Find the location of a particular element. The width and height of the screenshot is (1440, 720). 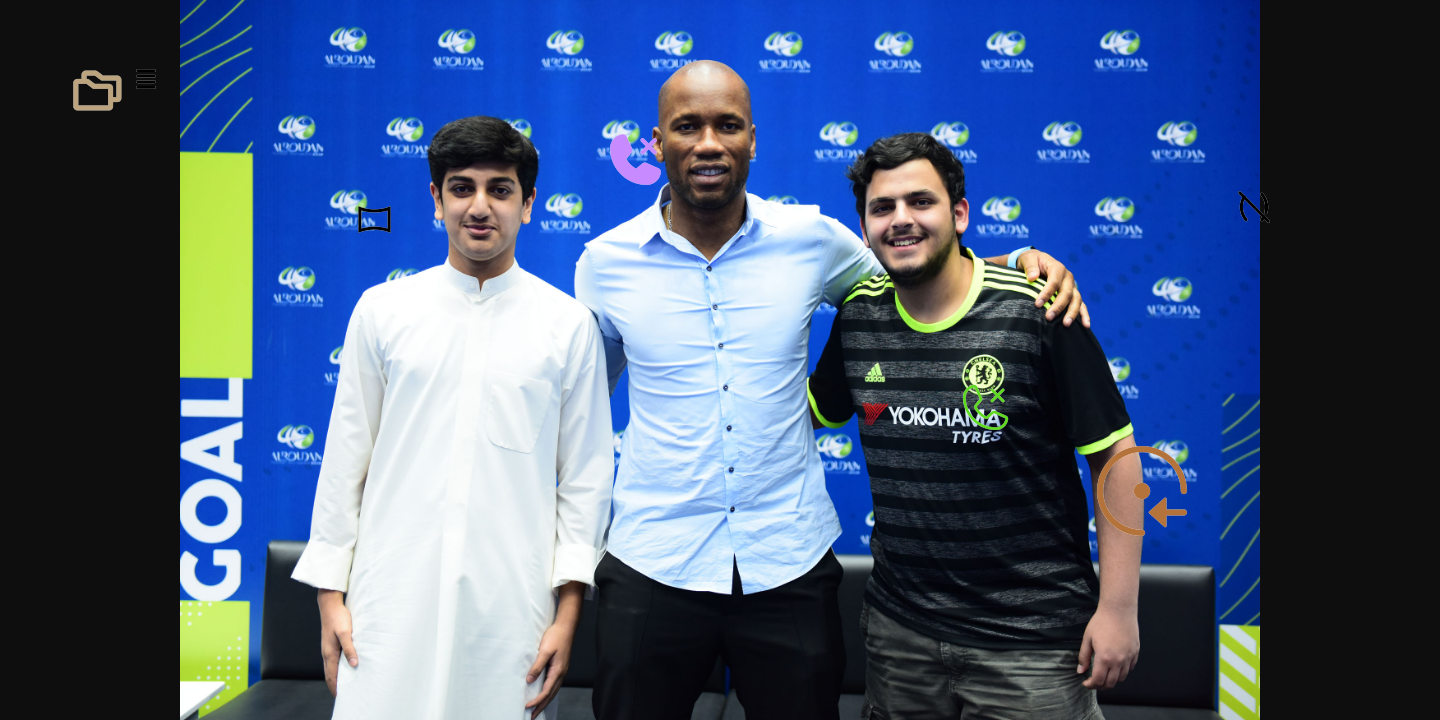

end or decline a phone call is located at coordinates (986, 406).